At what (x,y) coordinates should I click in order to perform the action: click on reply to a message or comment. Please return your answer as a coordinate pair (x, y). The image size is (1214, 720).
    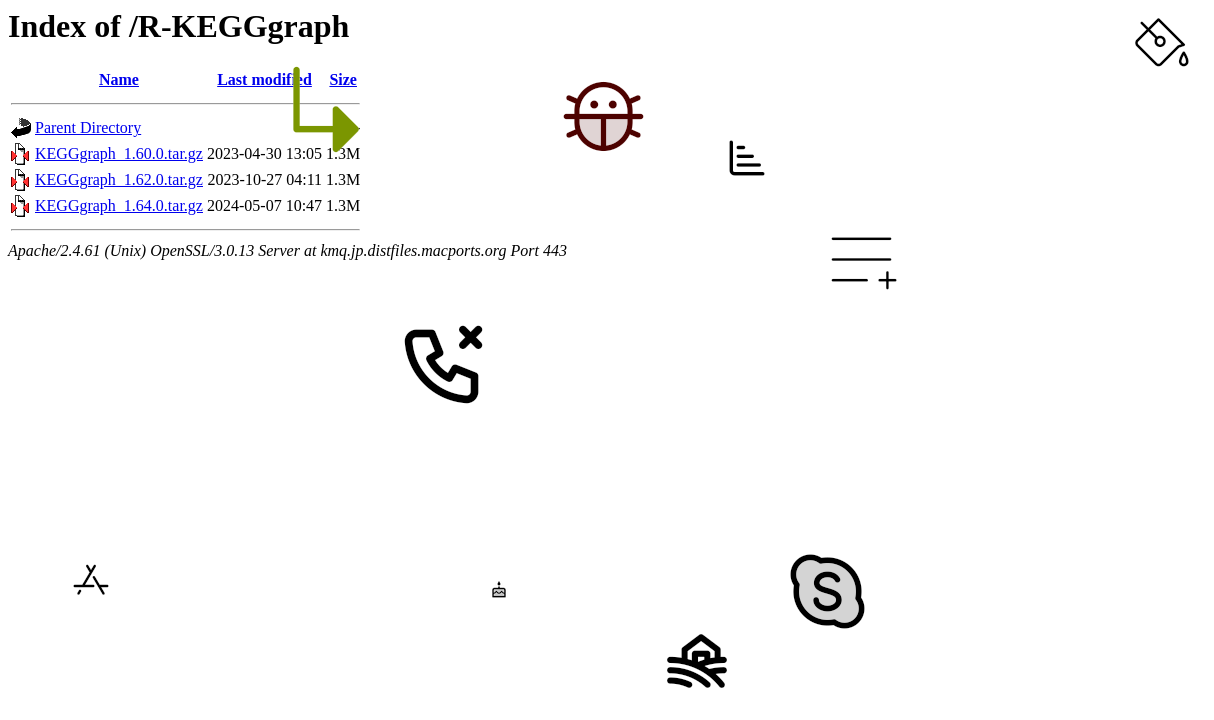
    Looking at the image, I should click on (319, 109).